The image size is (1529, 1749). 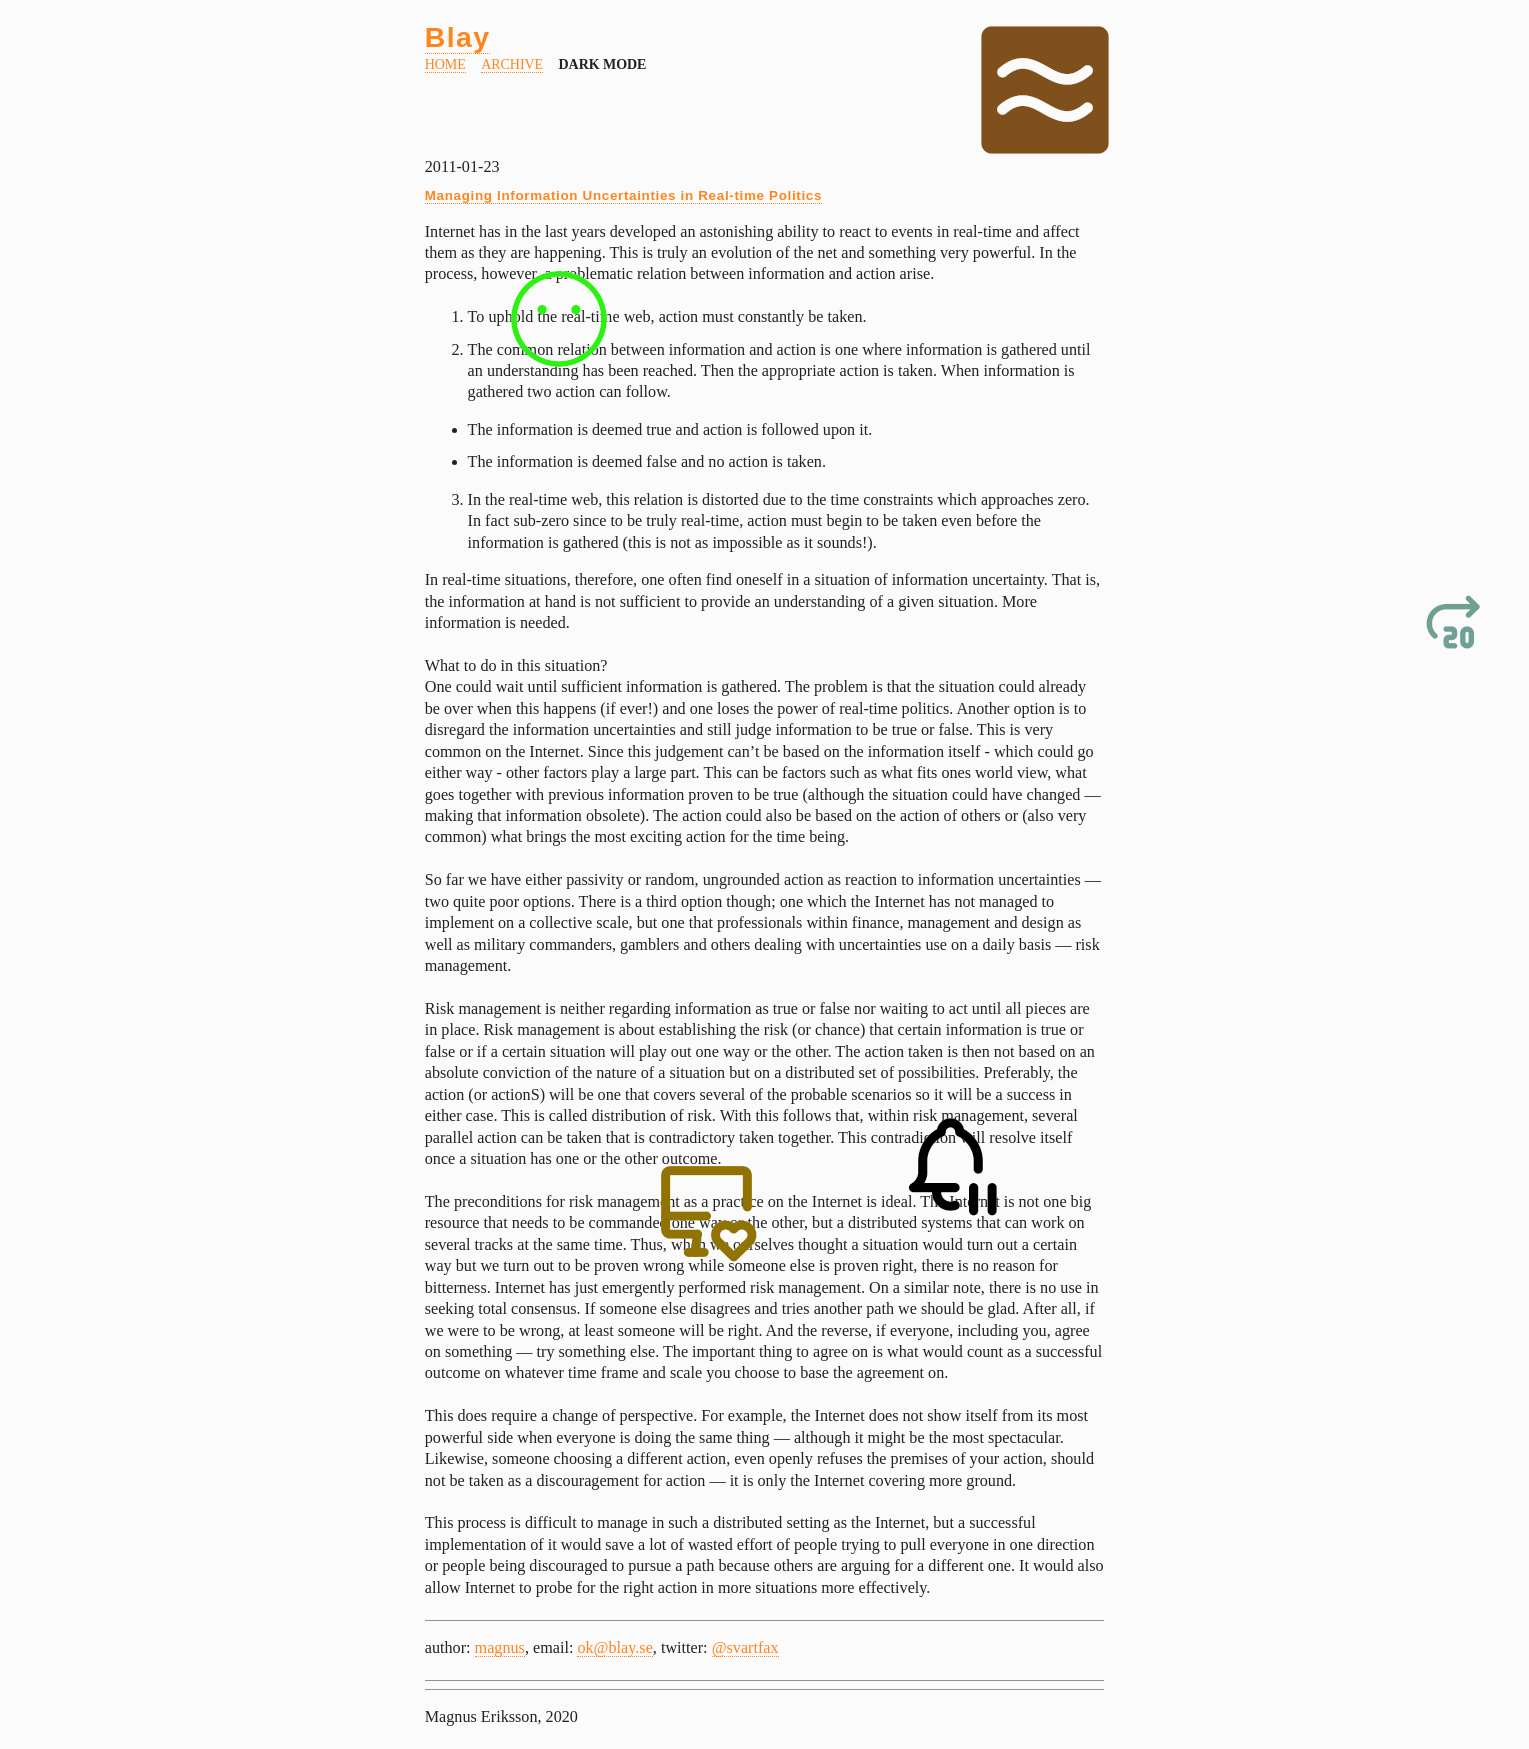 I want to click on skip forward 20 seconds, so click(x=1454, y=623).